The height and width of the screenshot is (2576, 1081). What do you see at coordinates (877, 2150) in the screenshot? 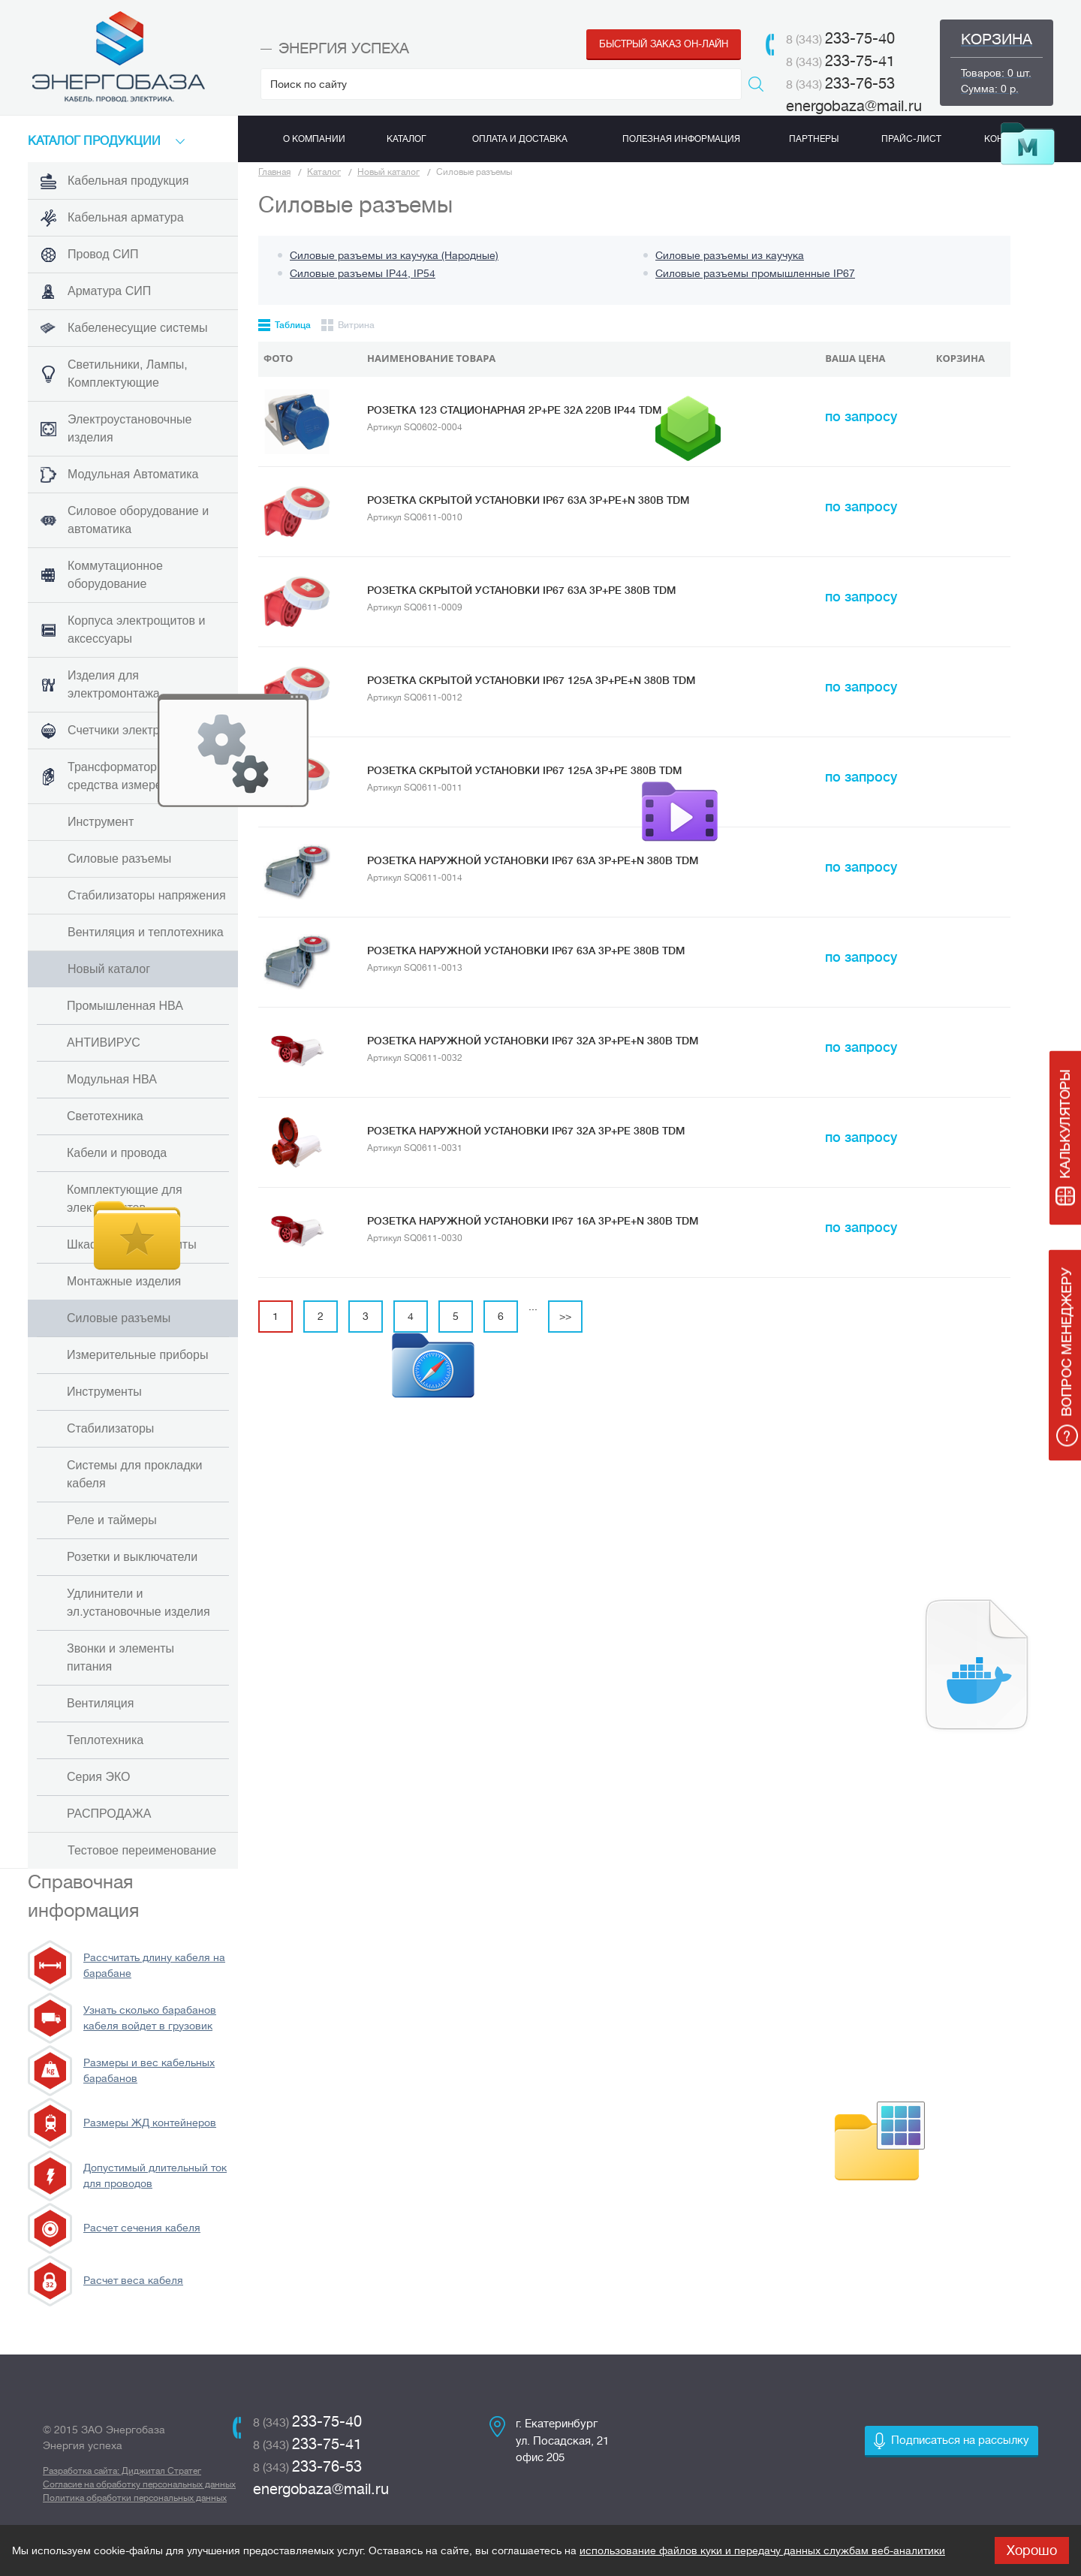
I see `access folder settings and preferences` at bounding box center [877, 2150].